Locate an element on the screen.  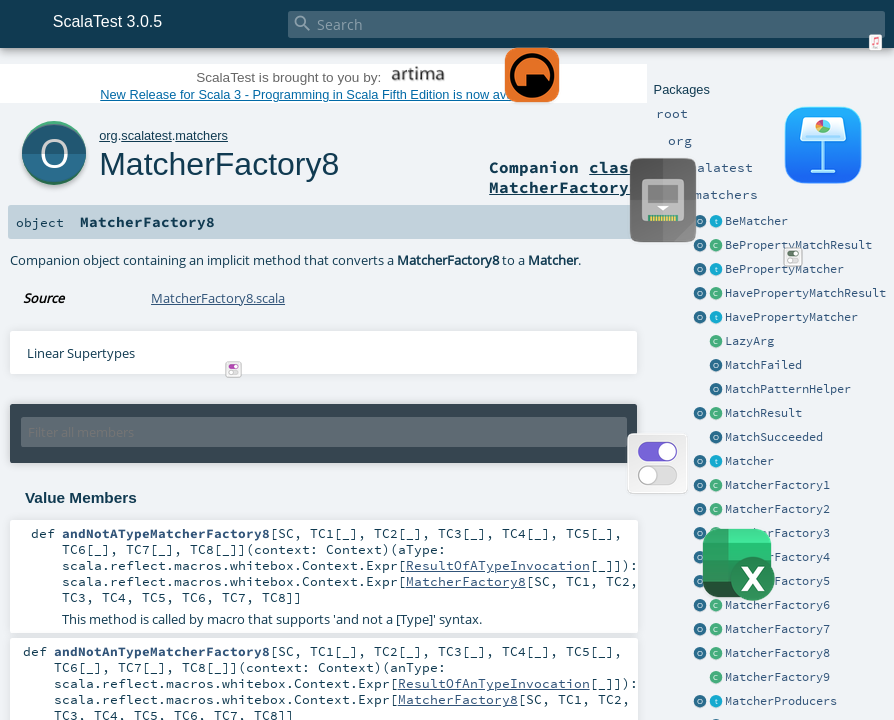
open keynote to create or edit presentations is located at coordinates (823, 145).